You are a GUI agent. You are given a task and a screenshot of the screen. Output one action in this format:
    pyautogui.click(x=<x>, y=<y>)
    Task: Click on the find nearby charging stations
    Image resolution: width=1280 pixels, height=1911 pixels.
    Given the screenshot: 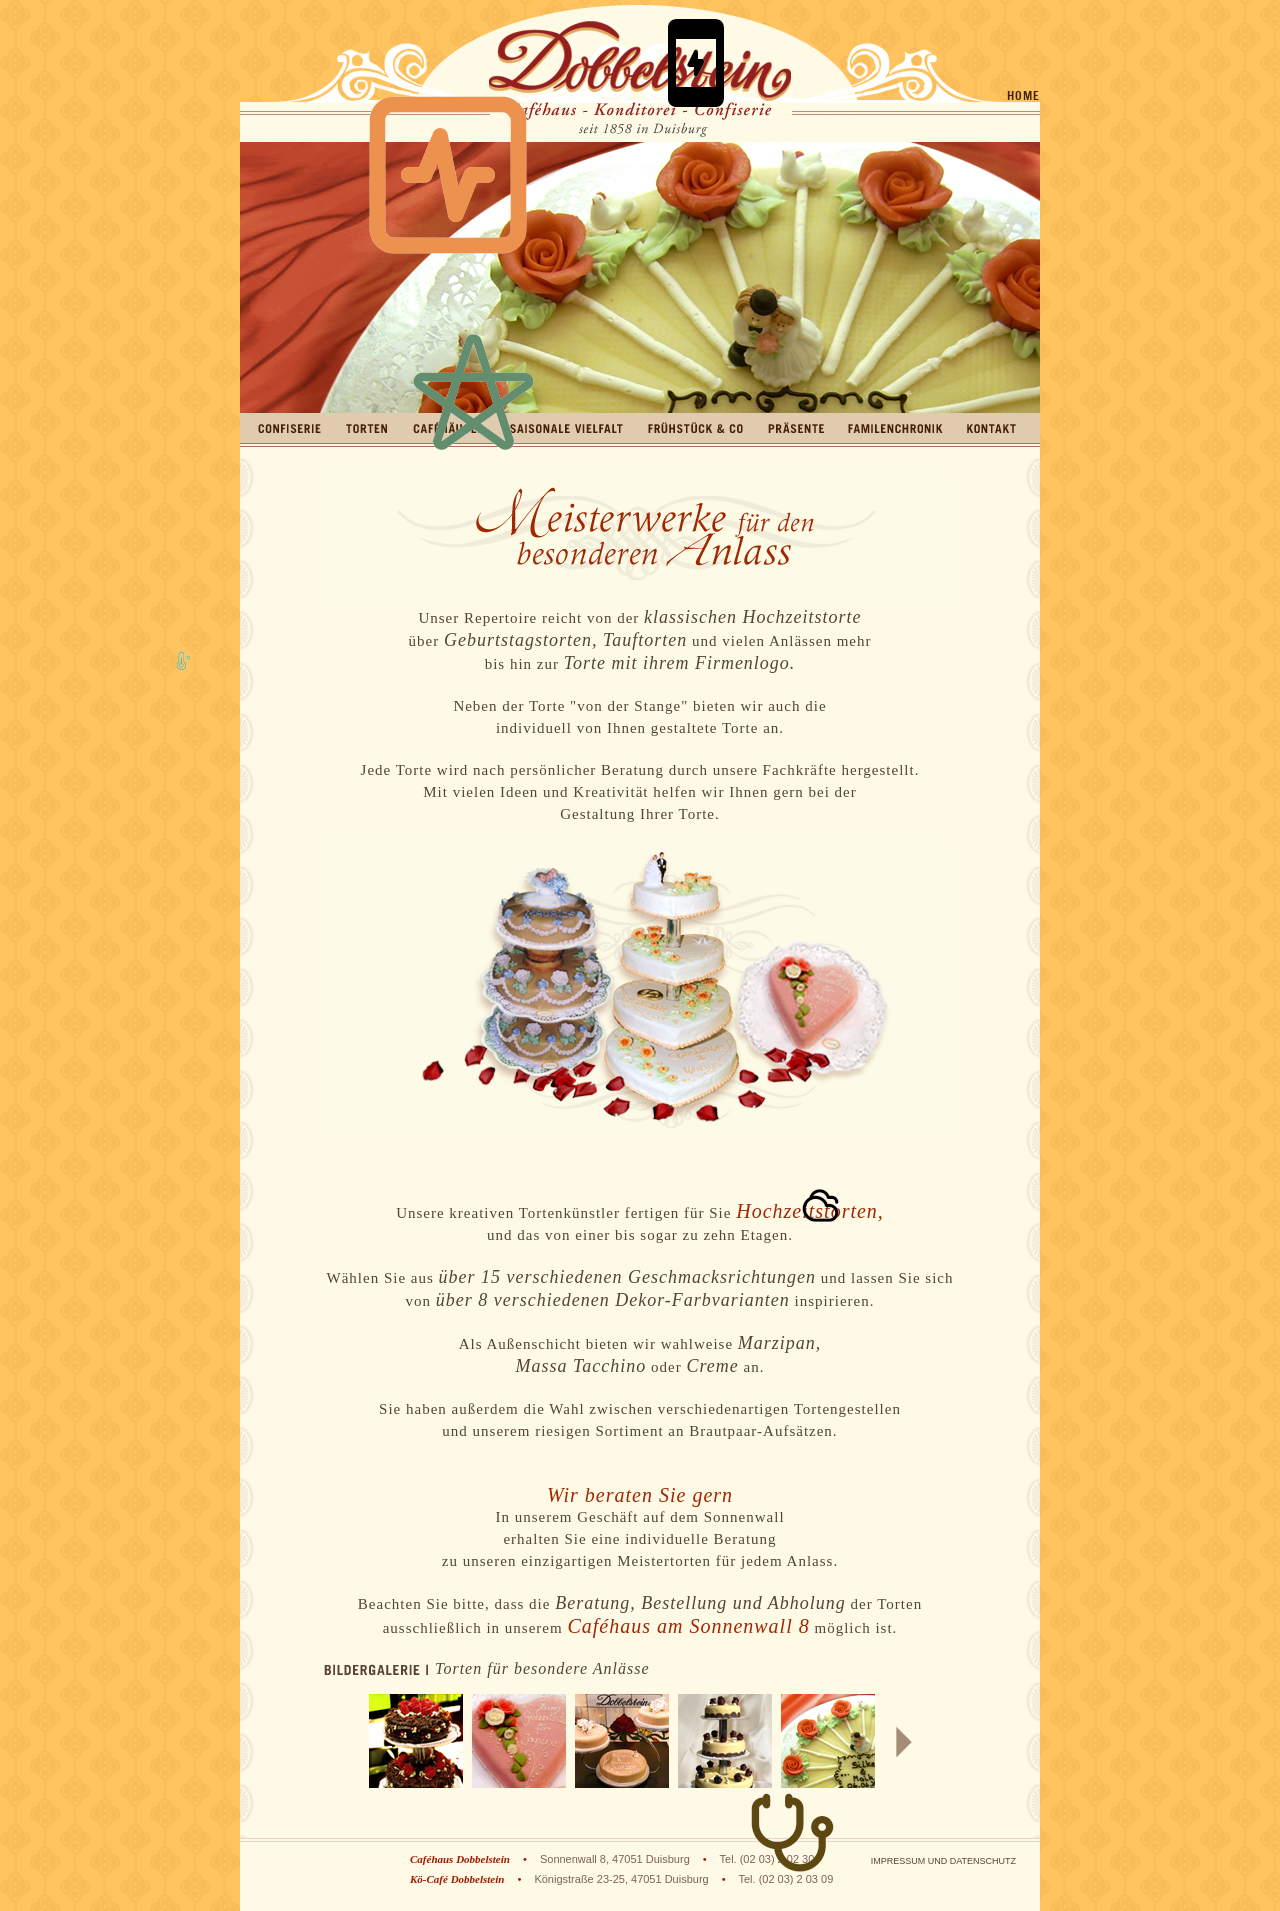 What is the action you would take?
    pyautogui.click(x=696, y=63)
    